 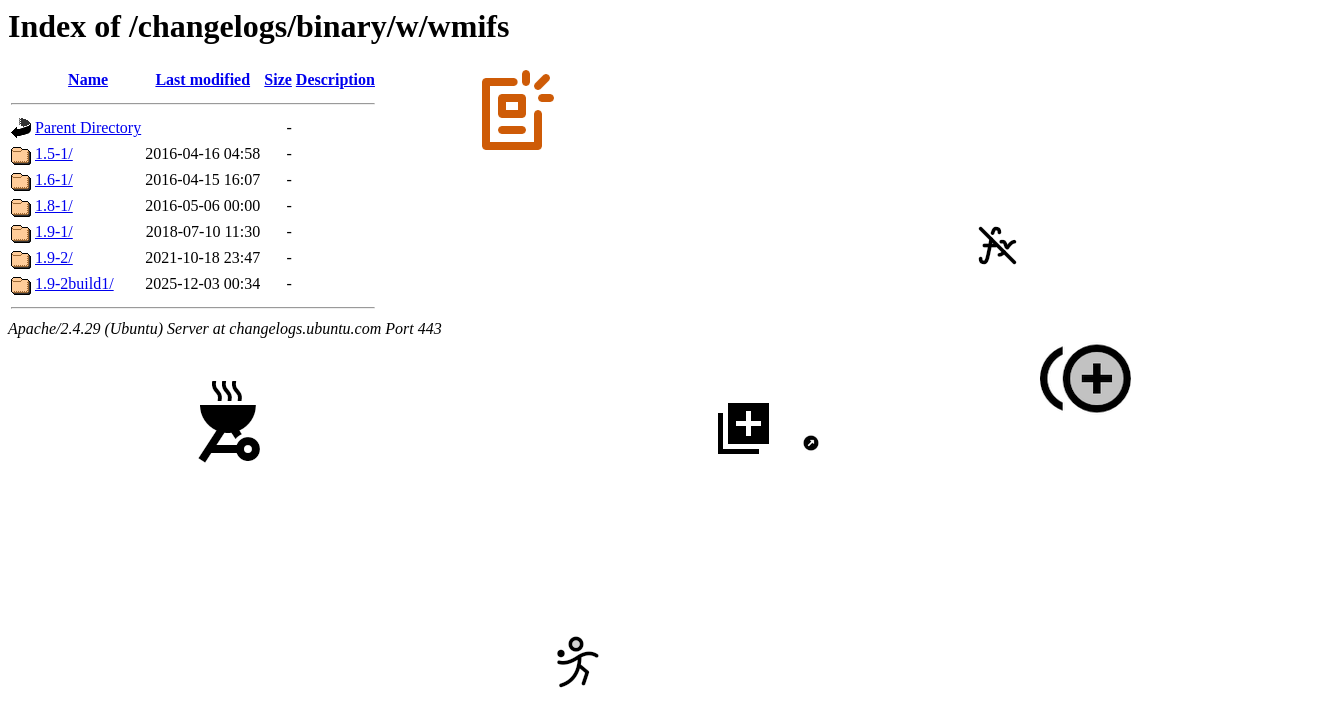 What do you see at coordinates (228, 421) in the screenshot?
I see `access outdoor cooking or grilling recipes` at bounding box center [228, 421].